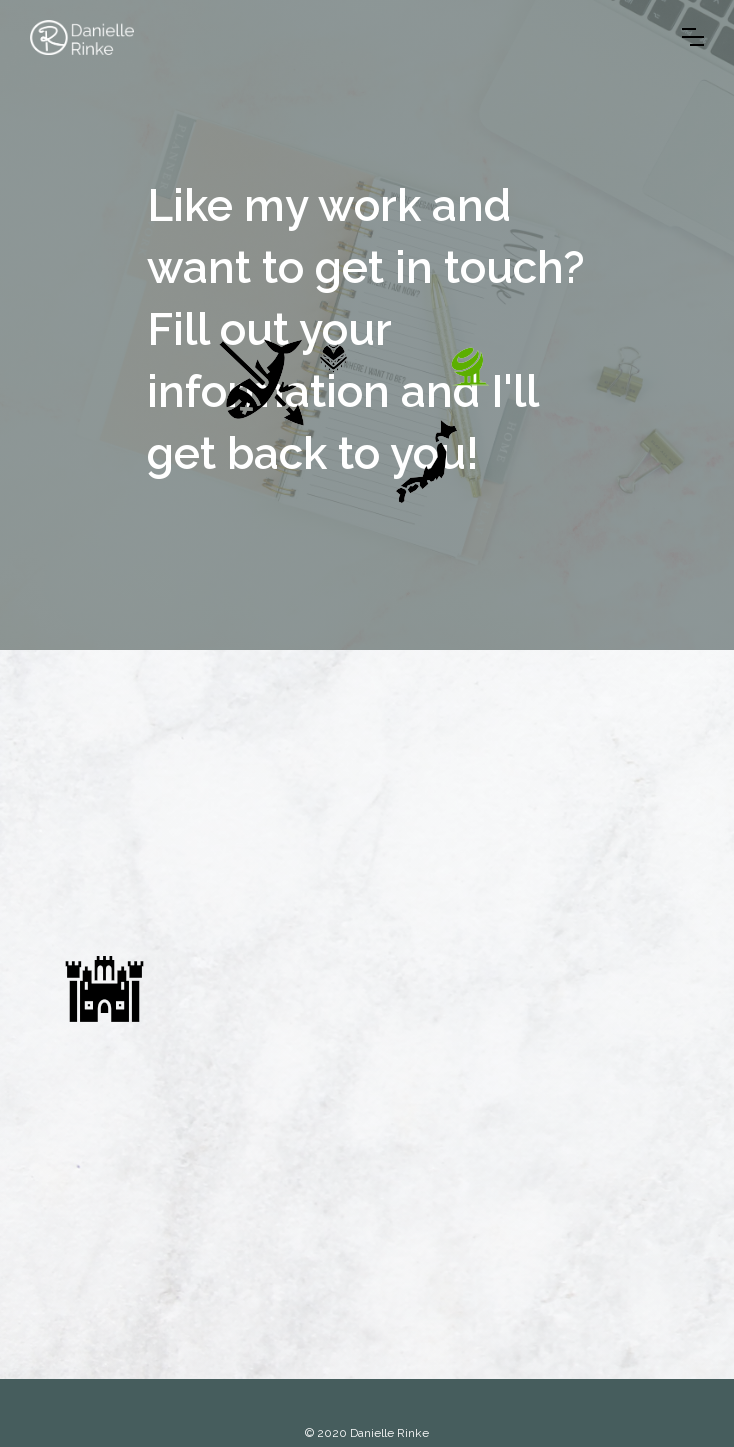 Image resolution: width=734 pixels, height=1447 pixels. Describe the element at coordinates (470, 366) in the screenshot. I see `satellite dish or radar antenna icon` at that location.